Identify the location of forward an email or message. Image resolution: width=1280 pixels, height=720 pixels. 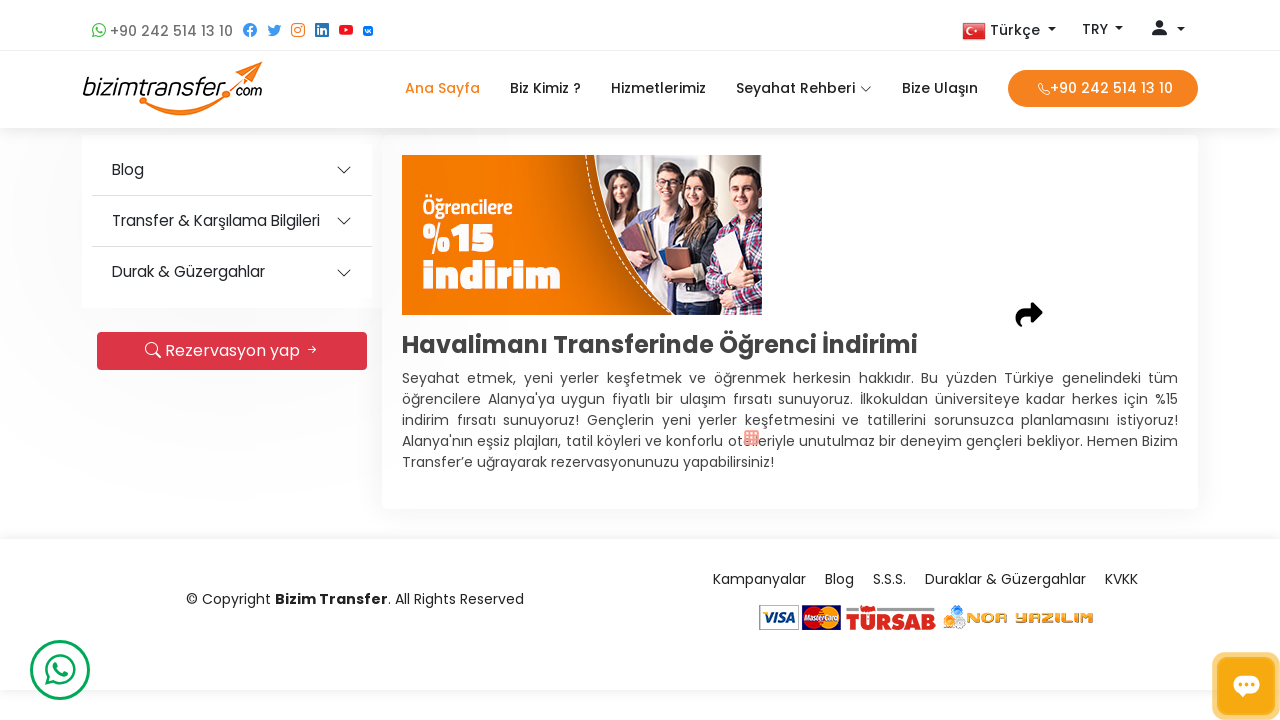
(1029, 315).